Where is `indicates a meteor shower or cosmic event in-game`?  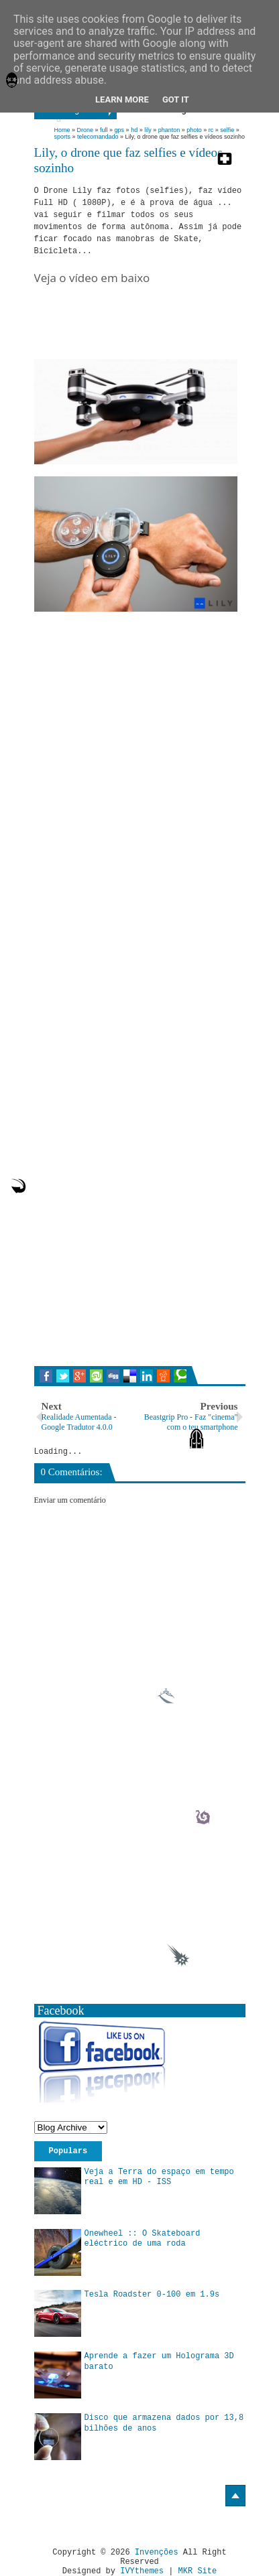 indicates a meteor shower or cosmic event in-game is located at coordinates (178, 1955).